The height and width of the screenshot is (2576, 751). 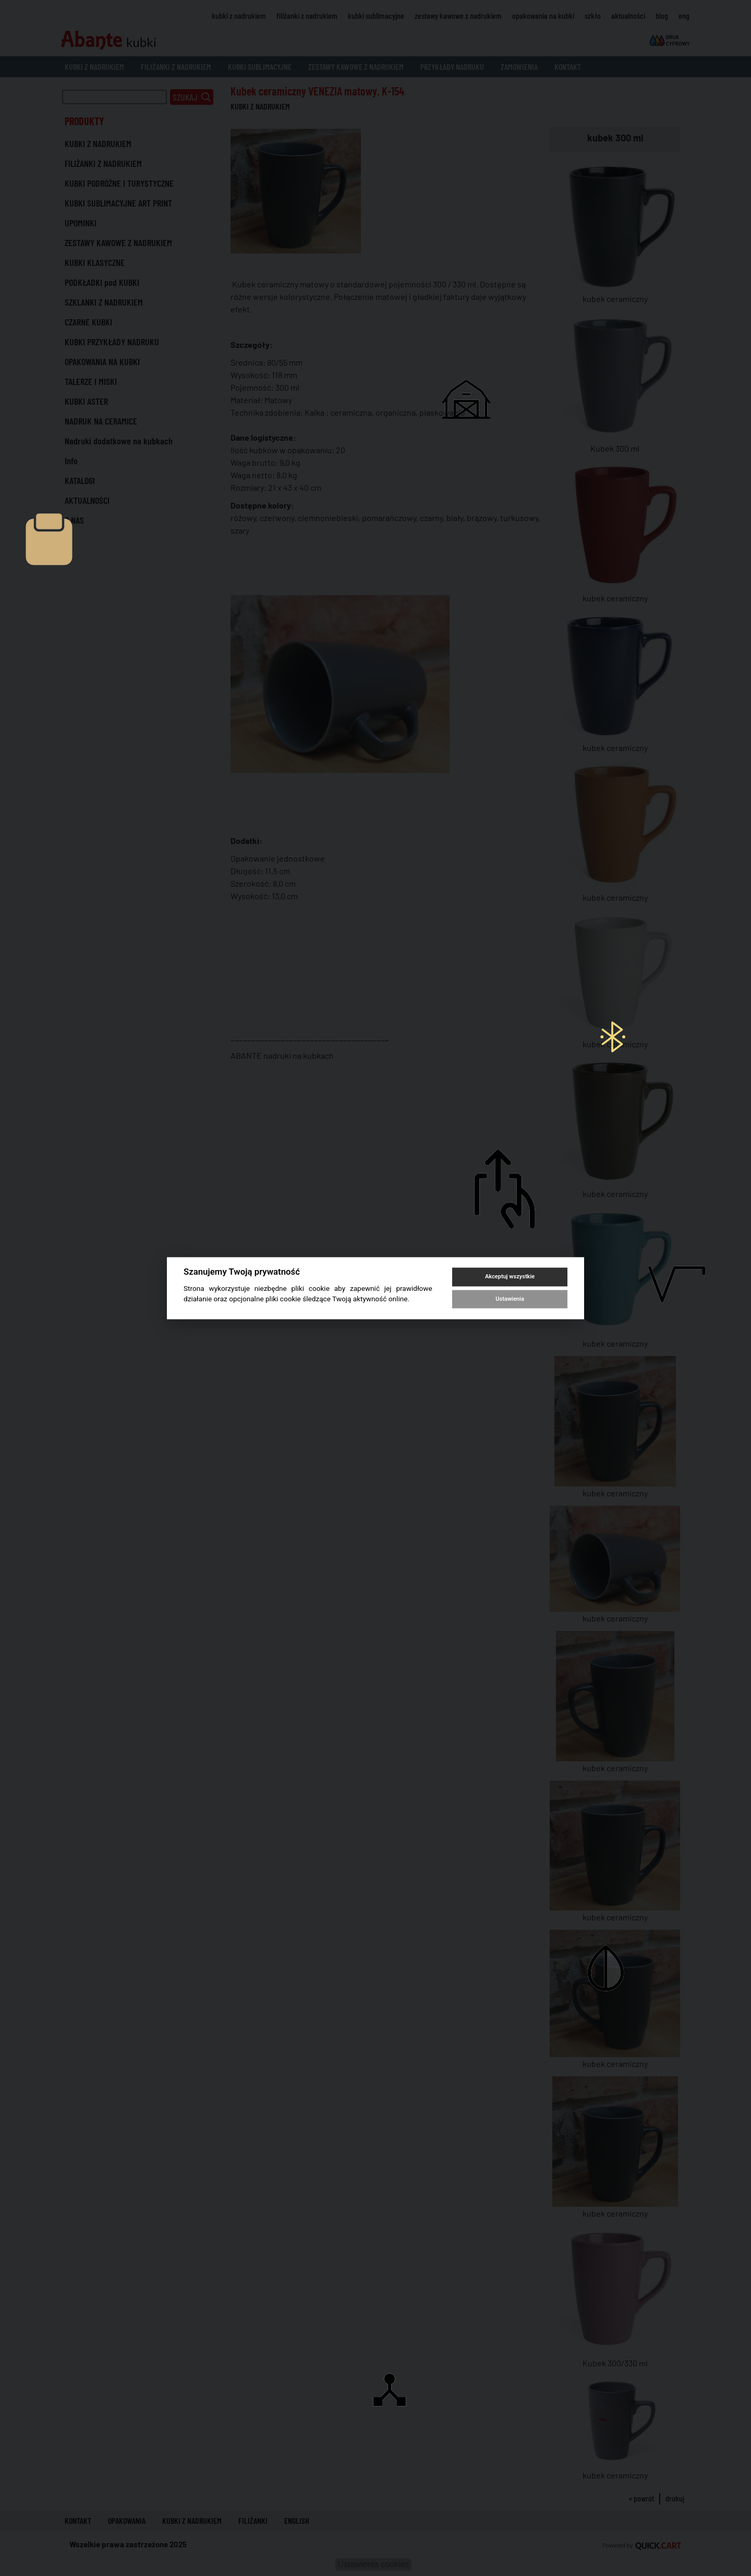 What do you see at coordinates (390, 2390) in the screenshot?
I see `connect or manage linked devices` at bounding box center [390, 2390].